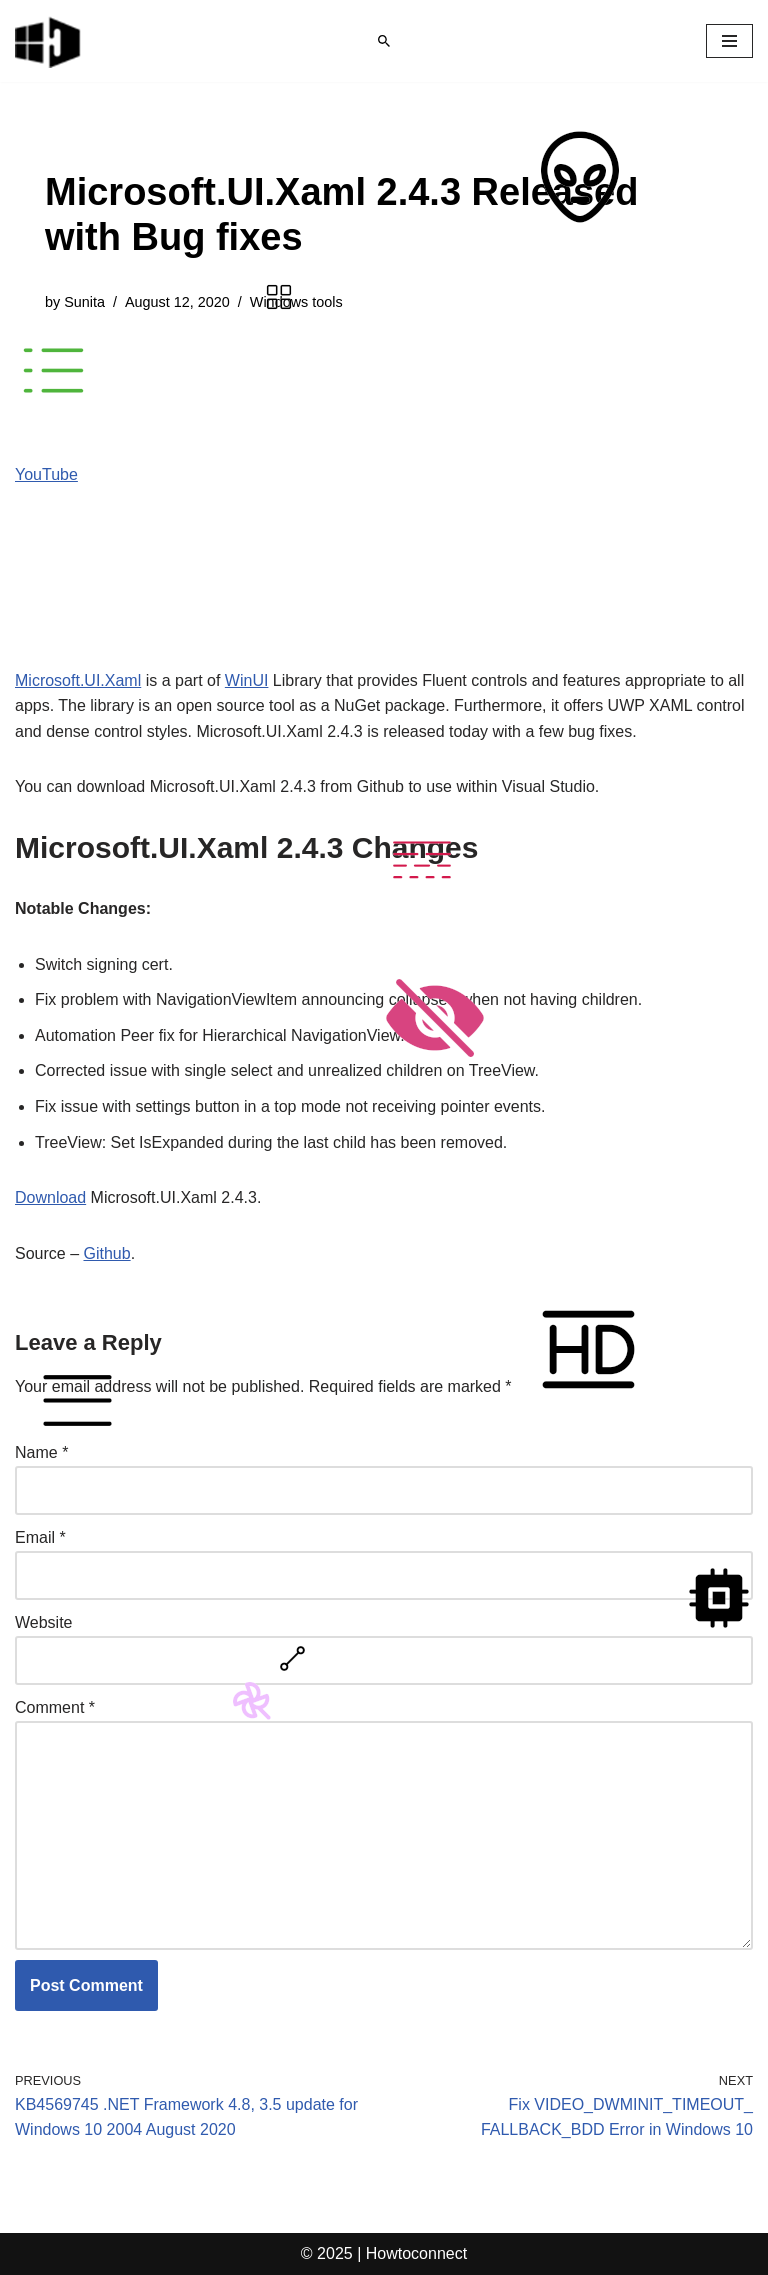 Image resolution: width=768 pixels, height=2275 pixels. Describe the element at coordinates (719, 1598) in the screenshot. I see `view system processor information` at that location.